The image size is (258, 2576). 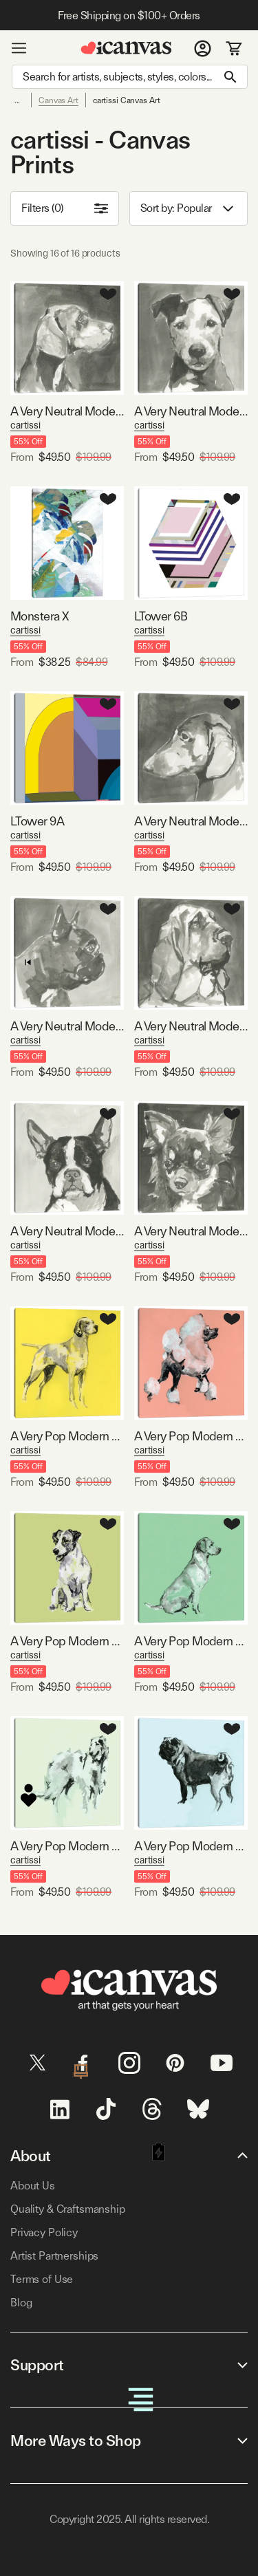 I want to click on empathize with or show compassion for a user, so click(x=28, y=1795).